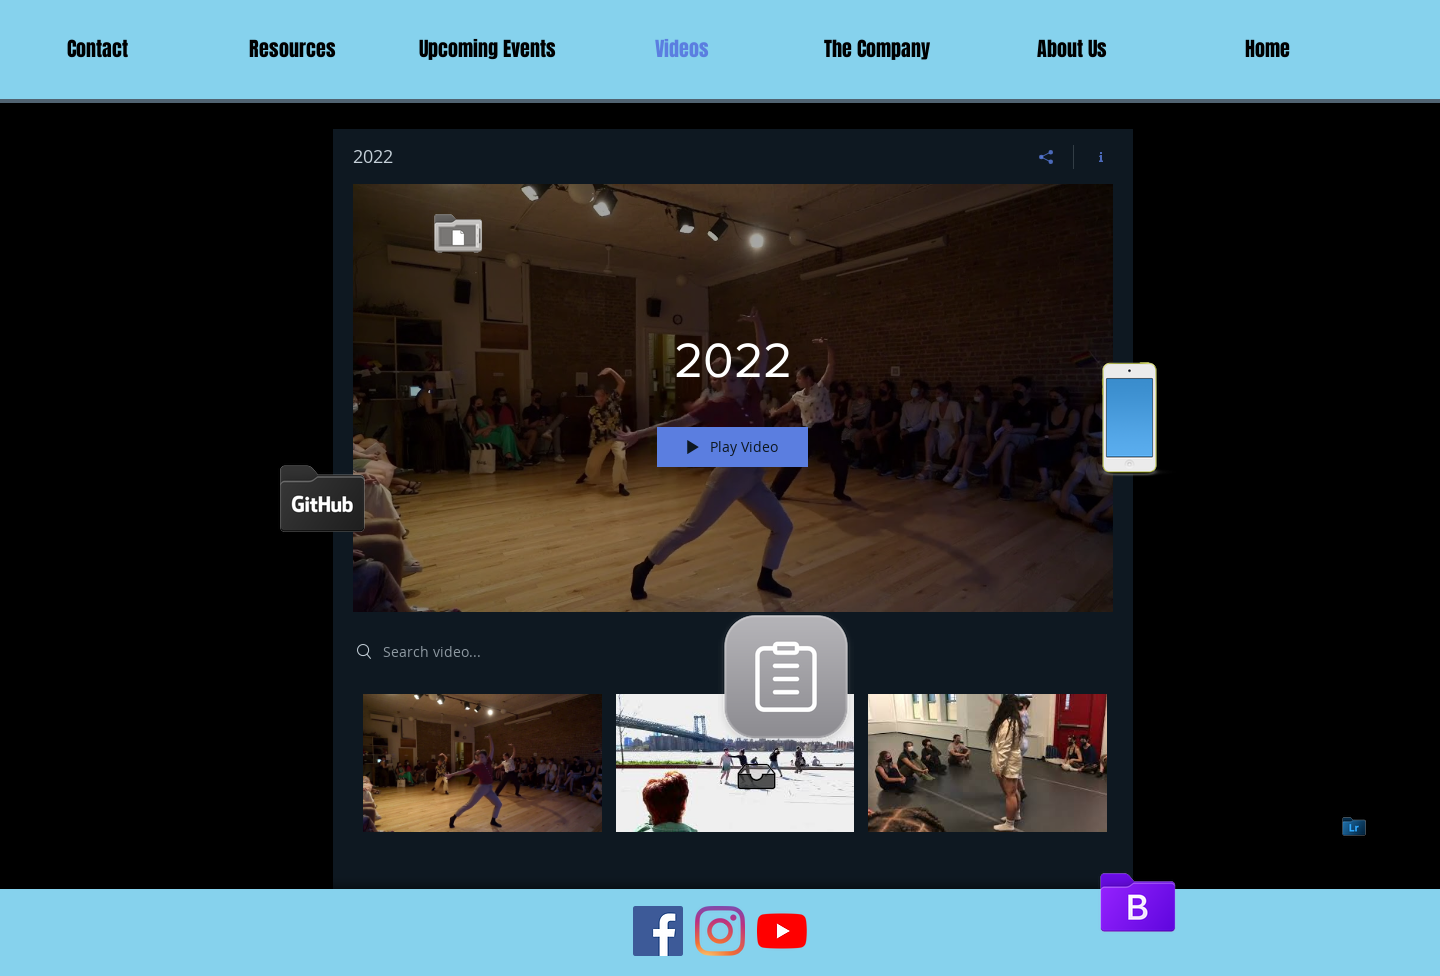 The width and height of the screenshot is (1440, 976). Describe the element at coordinates (756, 776) in the screenshot. I see `view your inbox messages` at that location.